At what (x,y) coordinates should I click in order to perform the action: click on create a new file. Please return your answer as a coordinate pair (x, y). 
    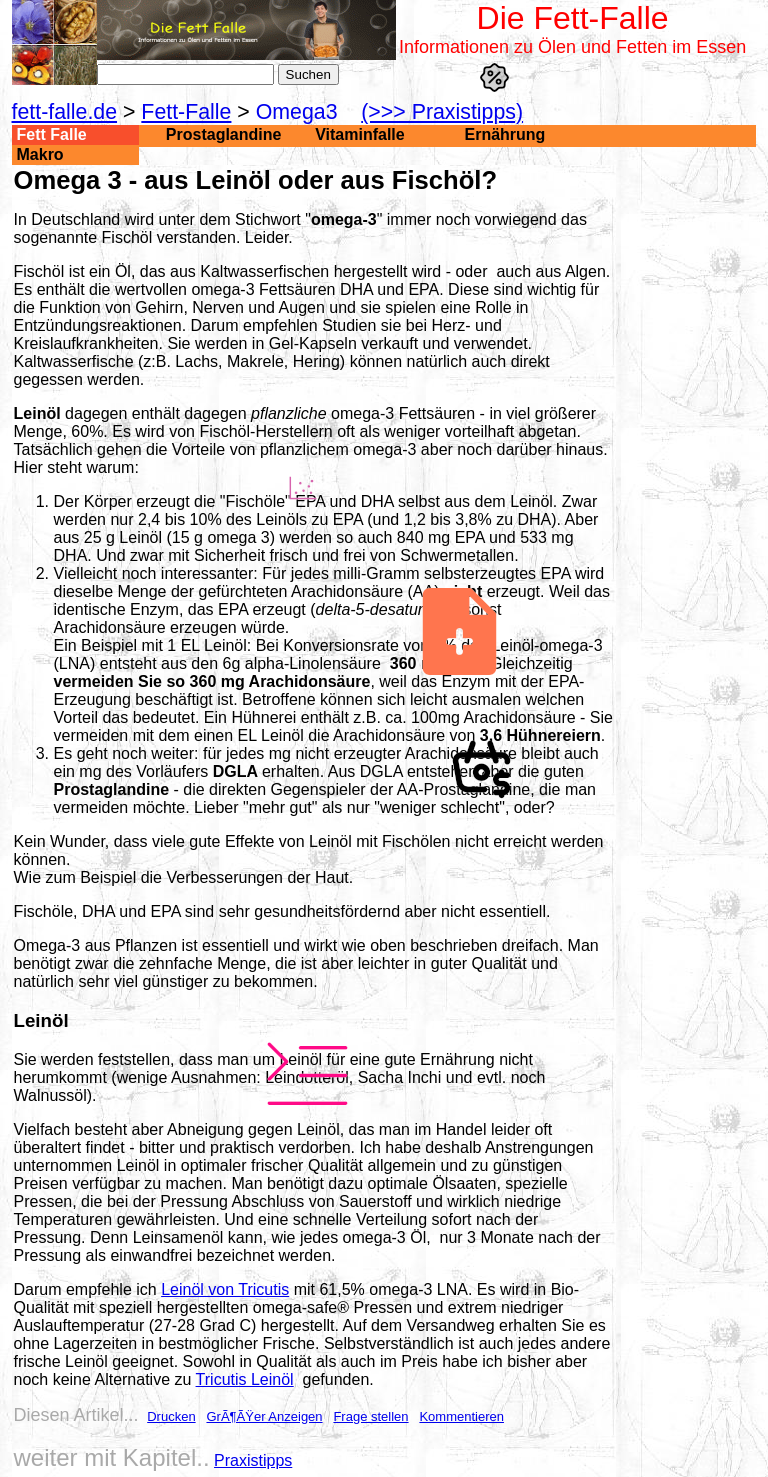
    Looking at the image, I should click on (459, 631).